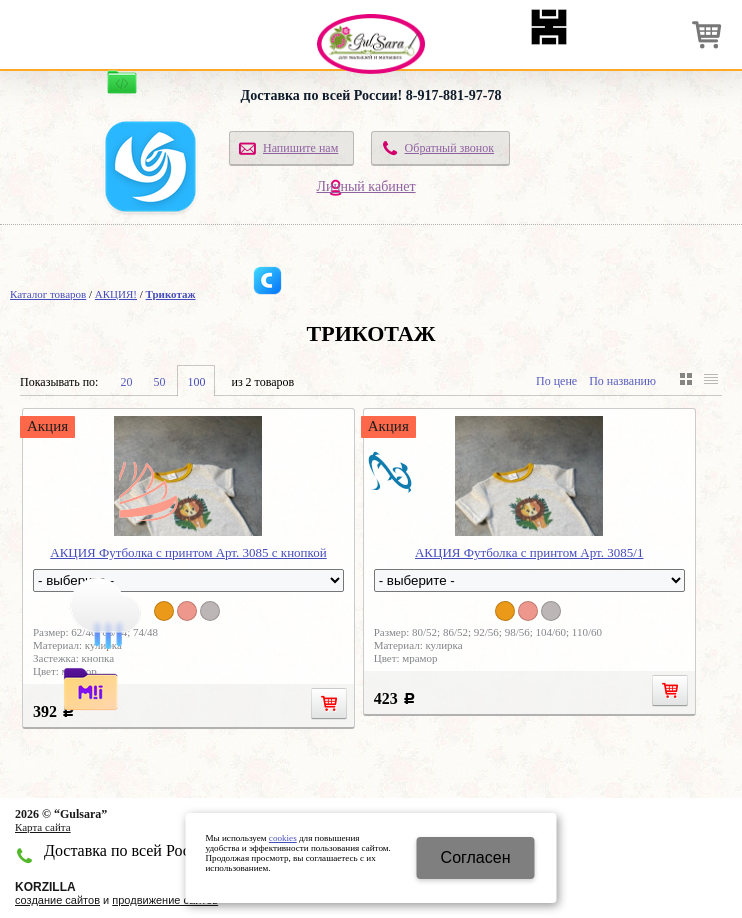  Describe the element at coordinates (549, 27) in the screenshot. I see `abstract game element or tile` at that location.